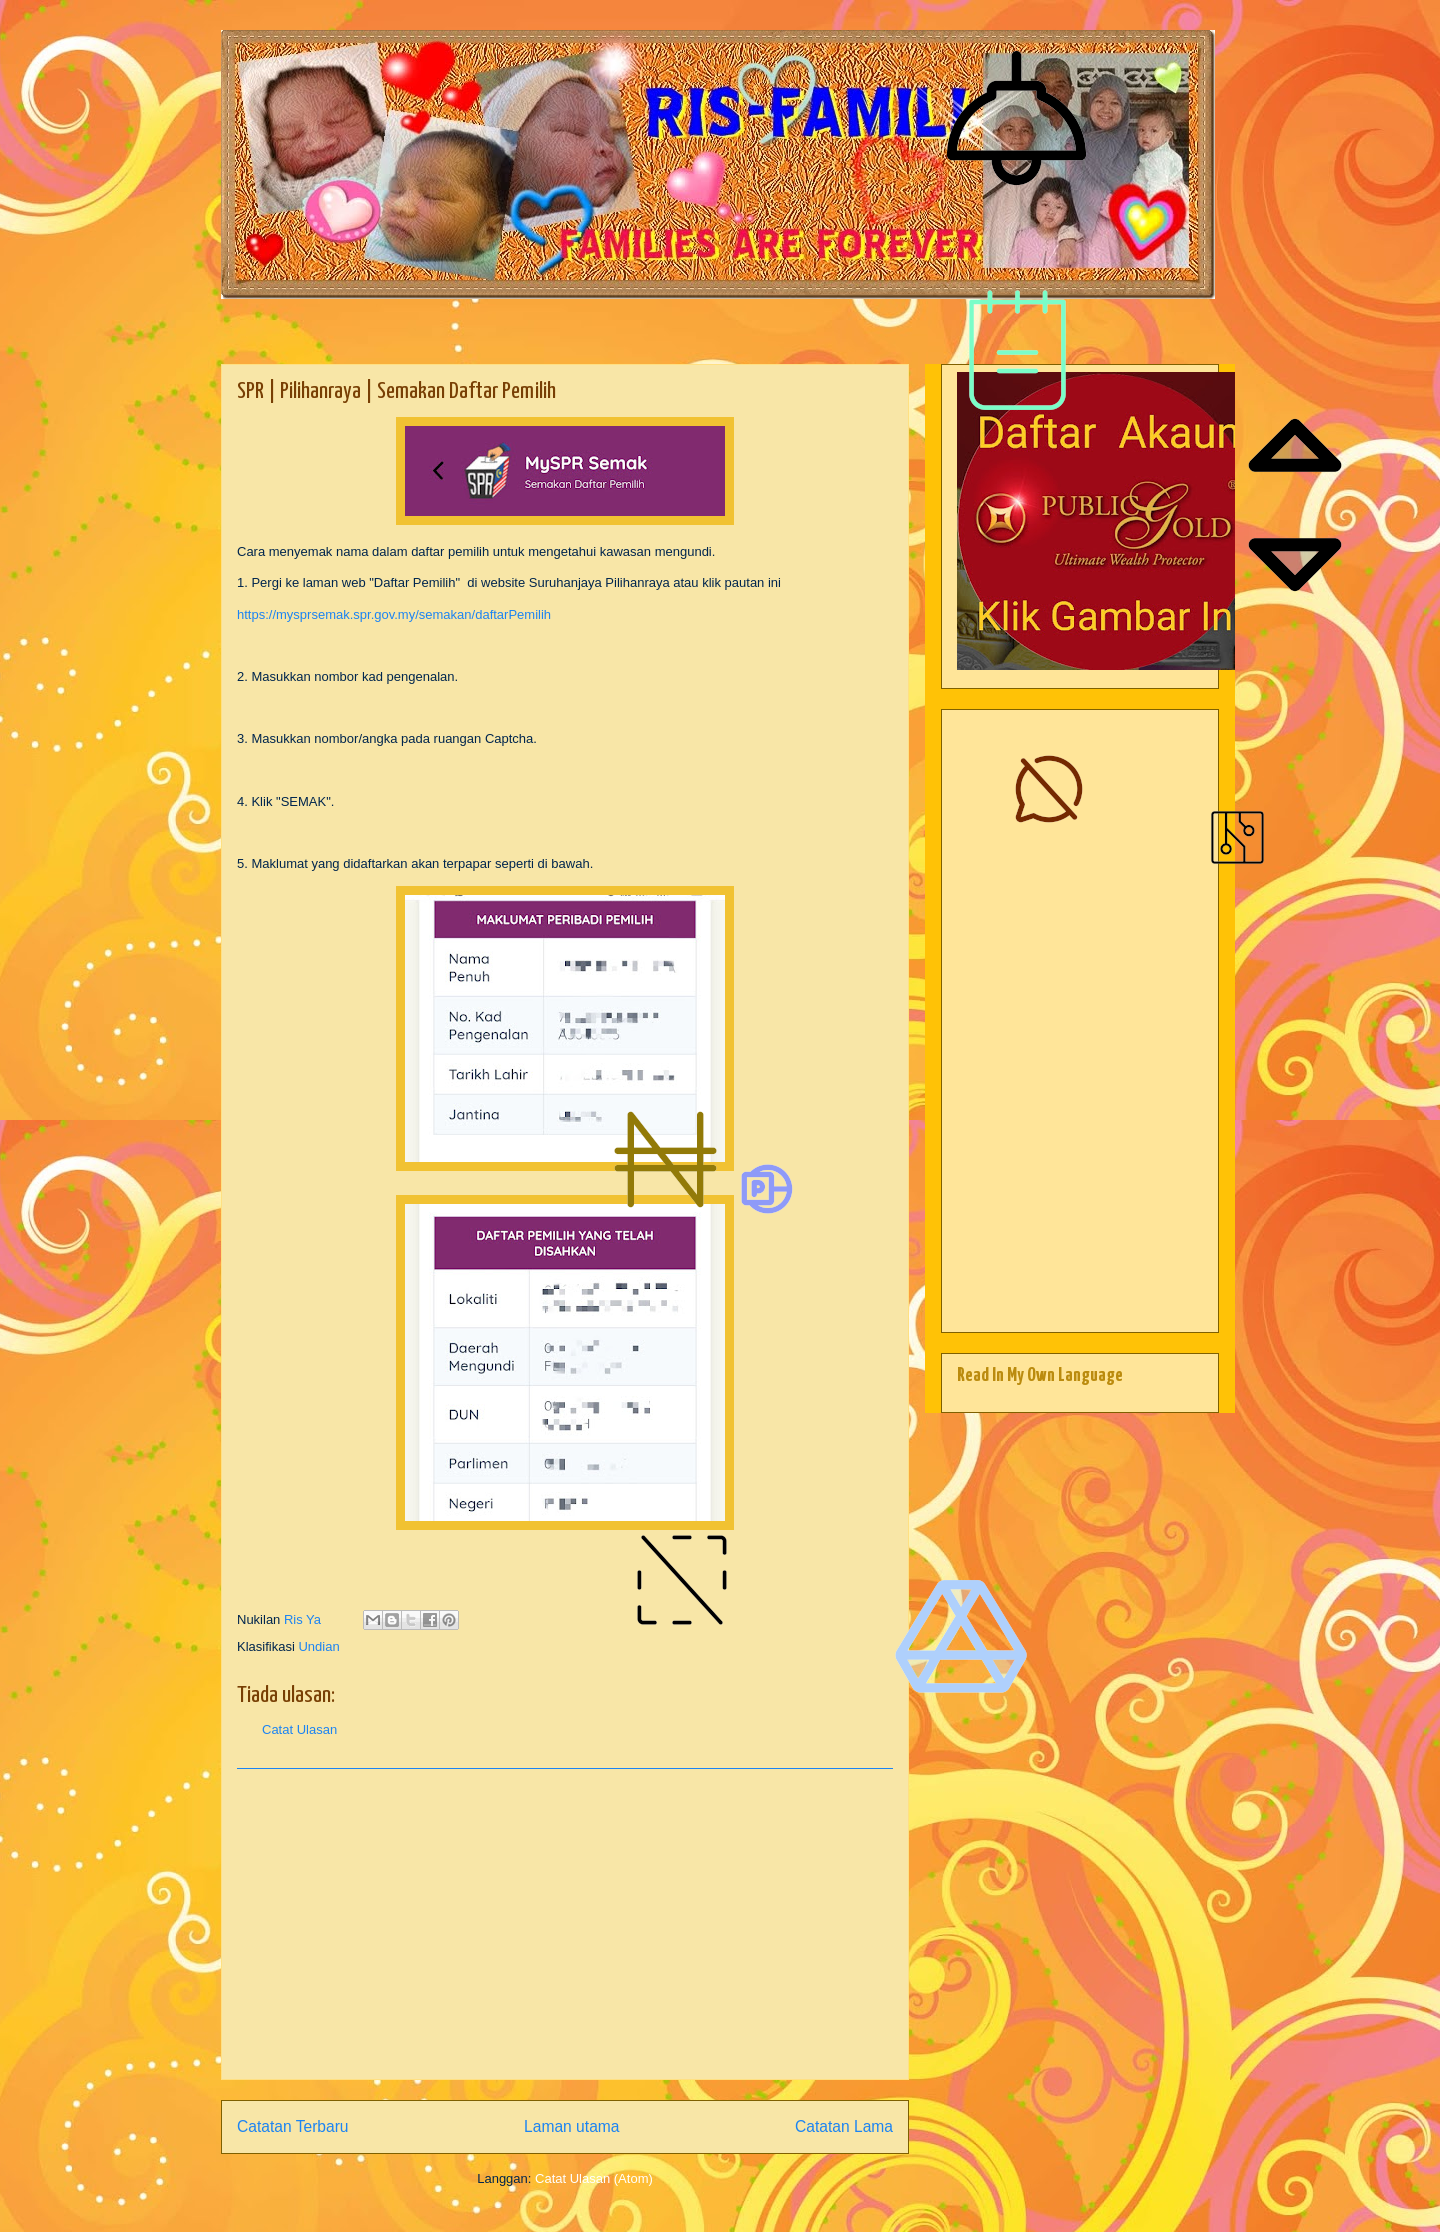 This screenshot has width=1440, height=2232. Describe the element at coordinates (961, 1641) in the screenshot. I see `open Google Drive` at that location.